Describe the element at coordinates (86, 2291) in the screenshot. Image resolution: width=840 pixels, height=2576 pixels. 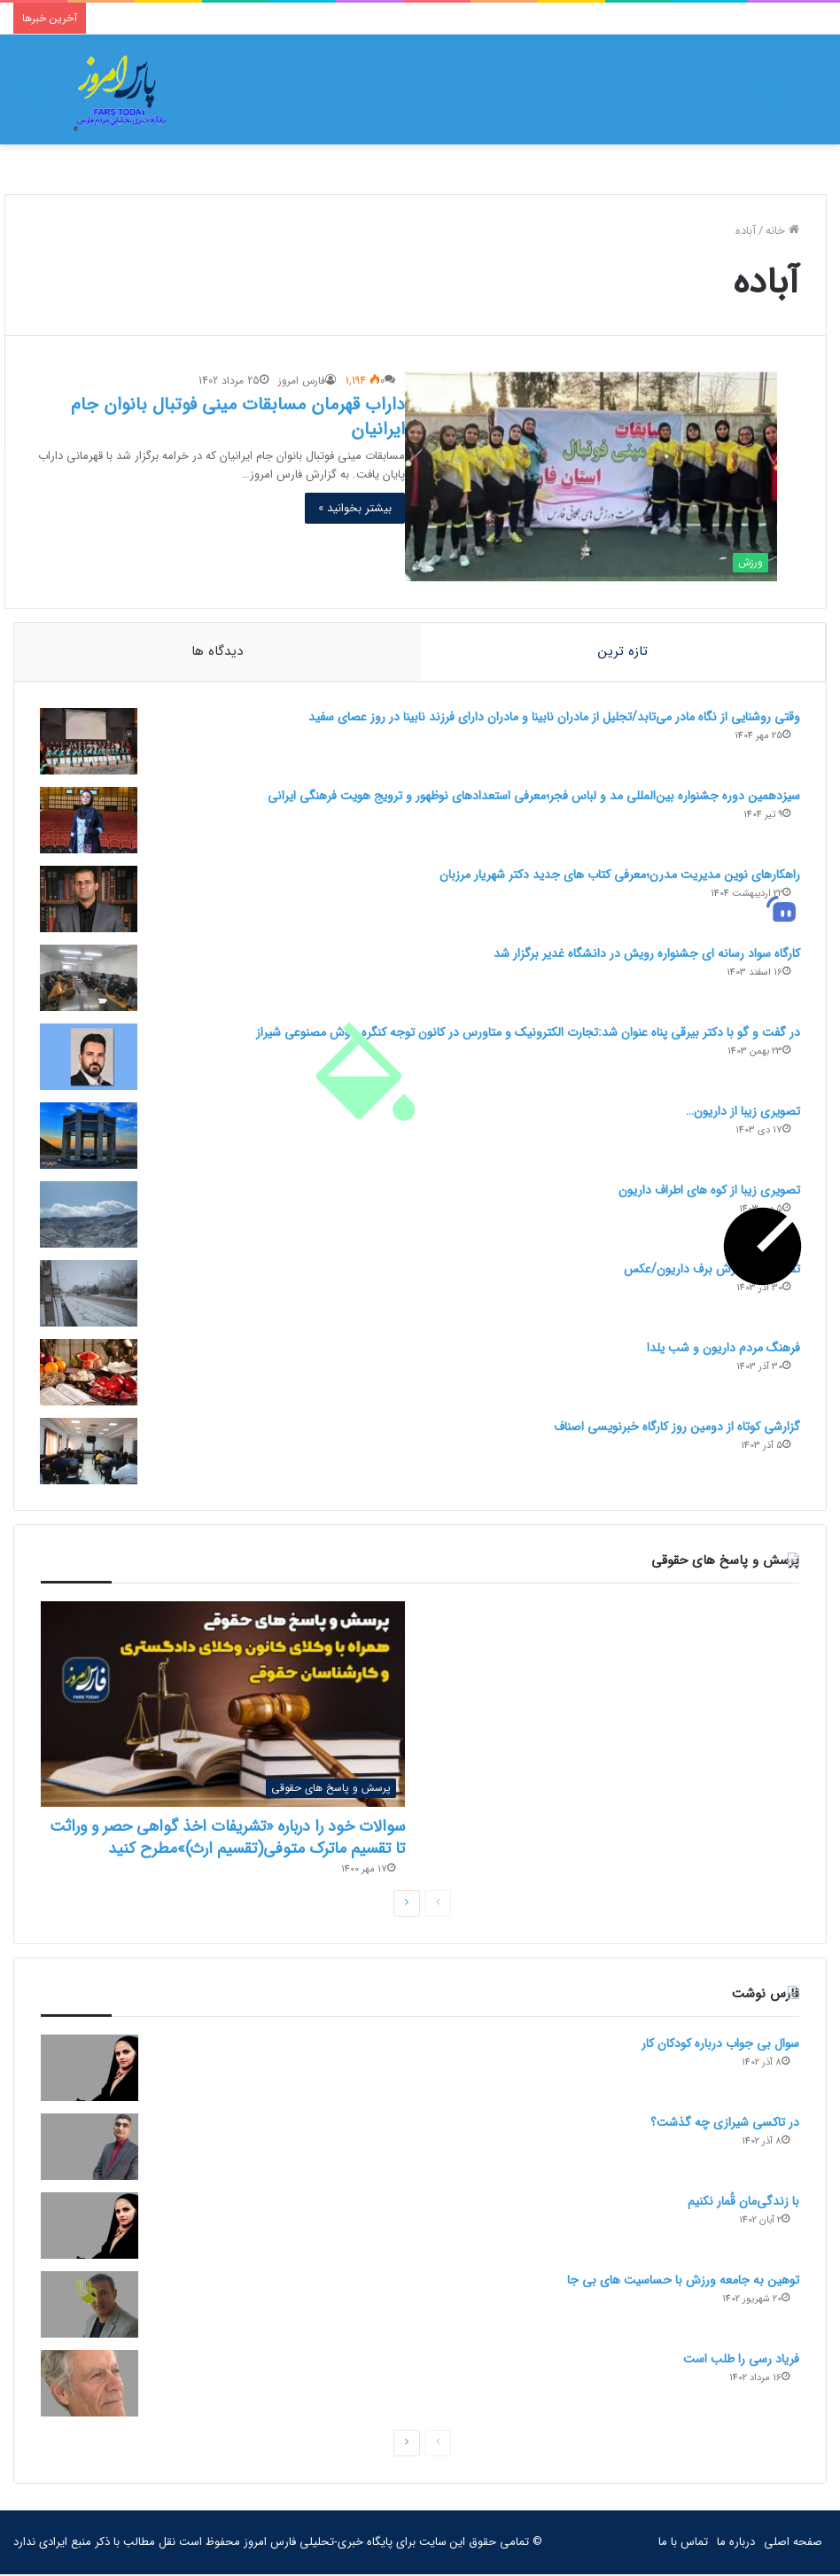
I see `tails operating system logo` at that location.